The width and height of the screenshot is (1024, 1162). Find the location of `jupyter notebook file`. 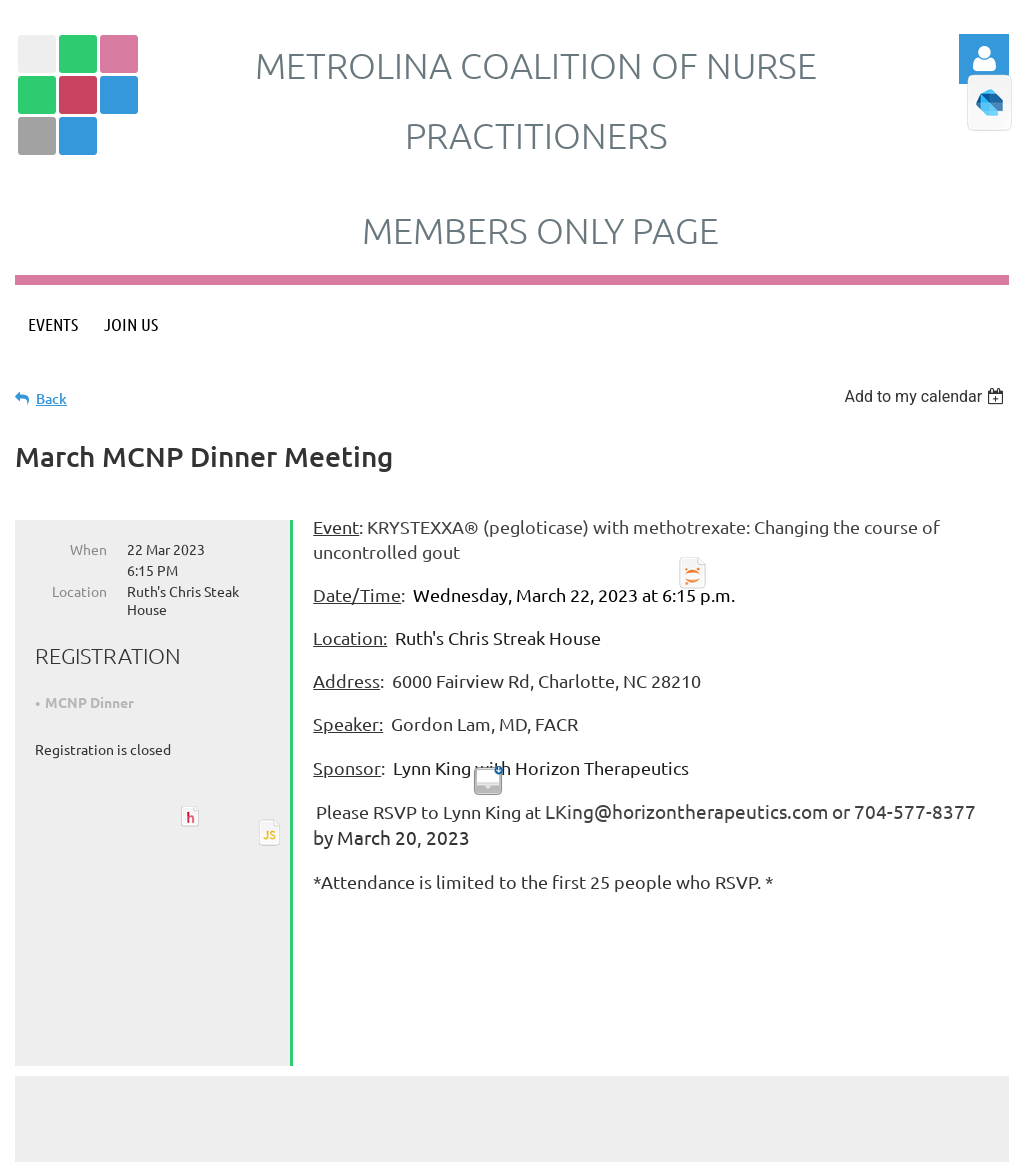

jupyter notebook file is located at coordinates (692, 572).